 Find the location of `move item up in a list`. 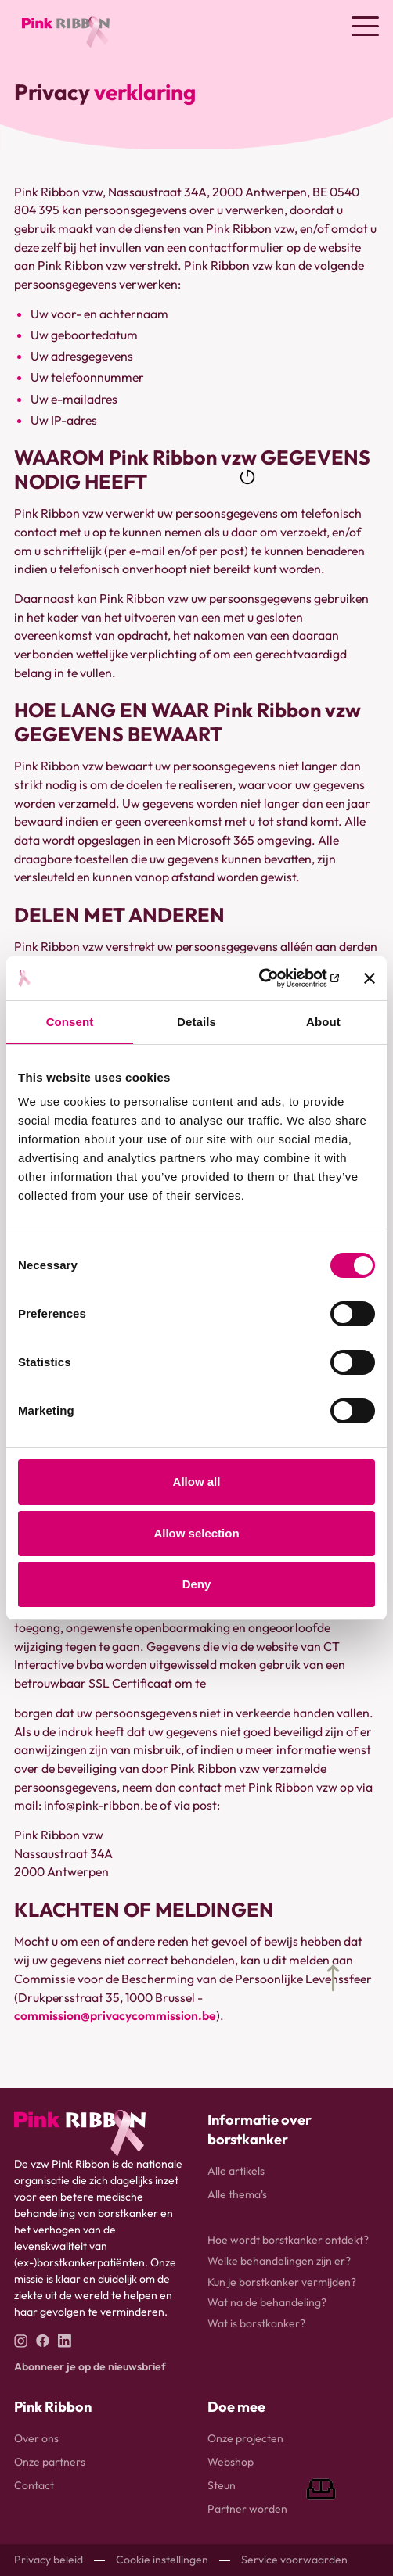

move item up in a list is located at coordinates (333, 1978).